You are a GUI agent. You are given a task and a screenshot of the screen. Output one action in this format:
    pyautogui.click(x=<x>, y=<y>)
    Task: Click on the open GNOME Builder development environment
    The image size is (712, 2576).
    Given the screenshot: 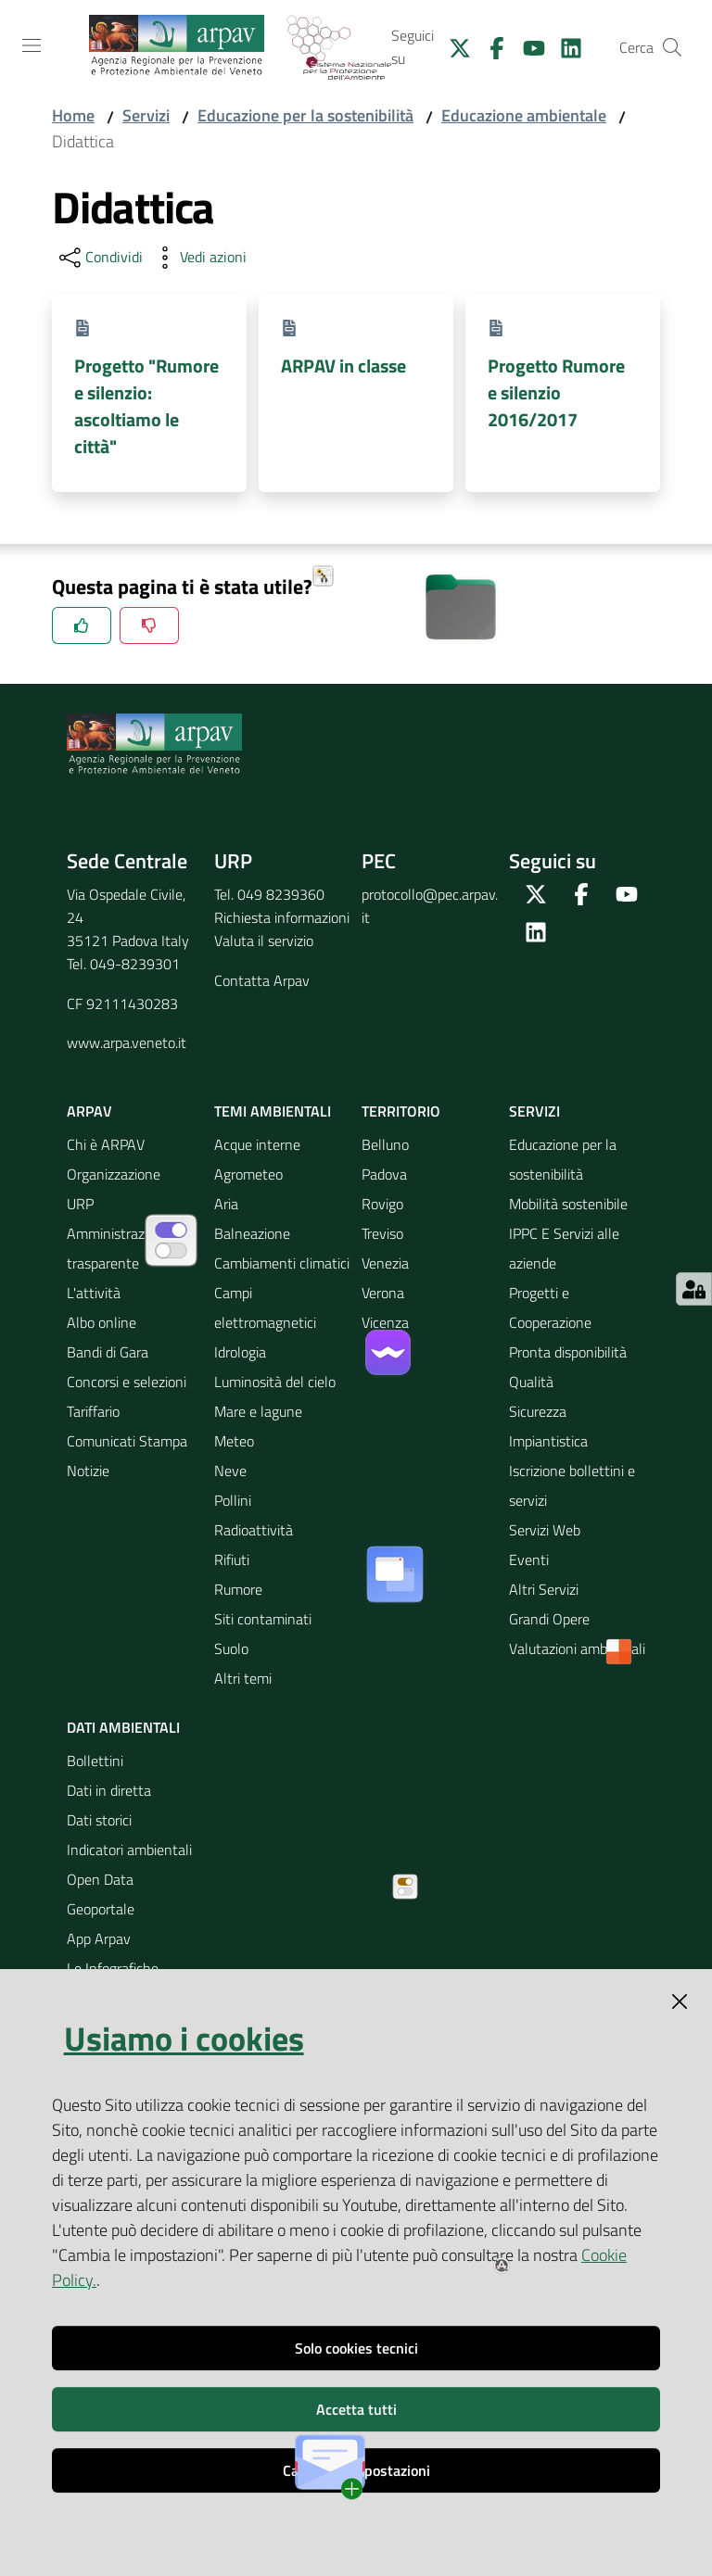 What is the action you would take?
    pyautogui.click(x=323, y=575)
    